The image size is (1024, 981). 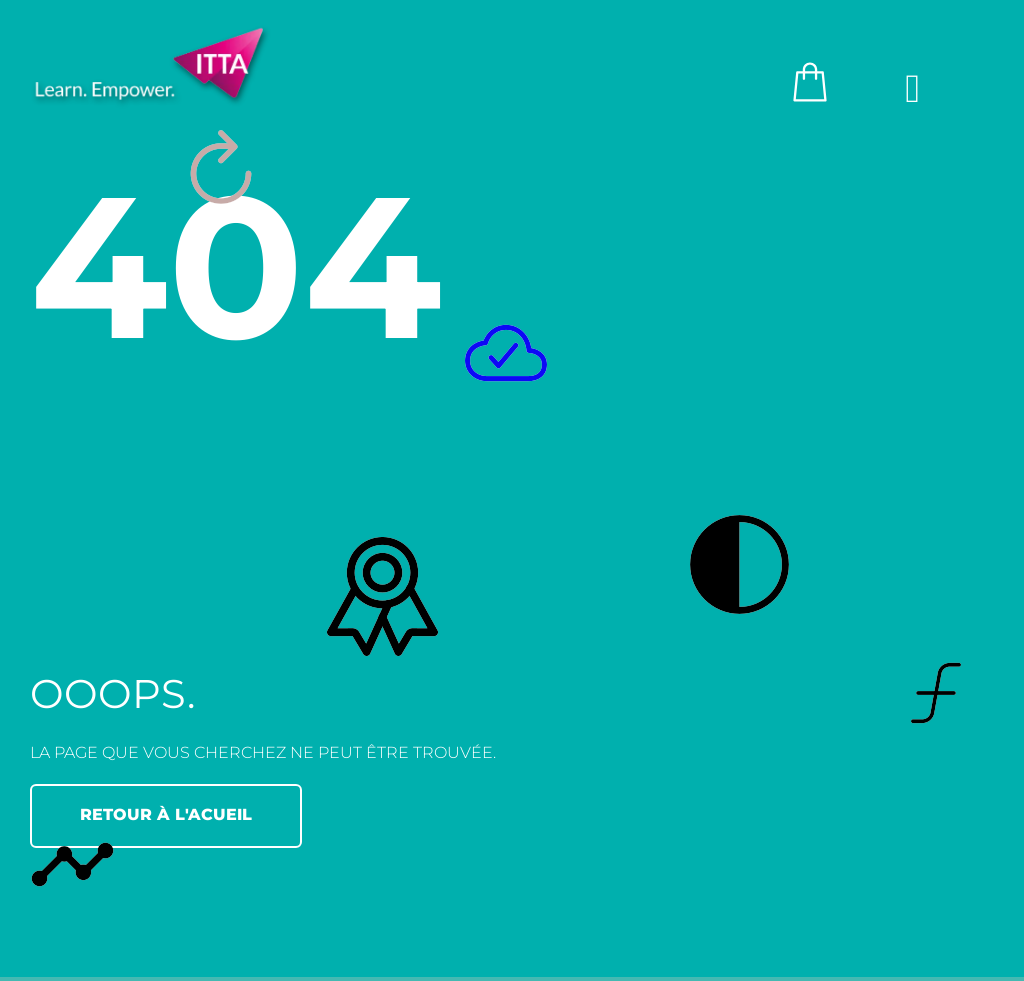 I want to click on file successfully uploaded to cloud, so click(x=506, y=353).